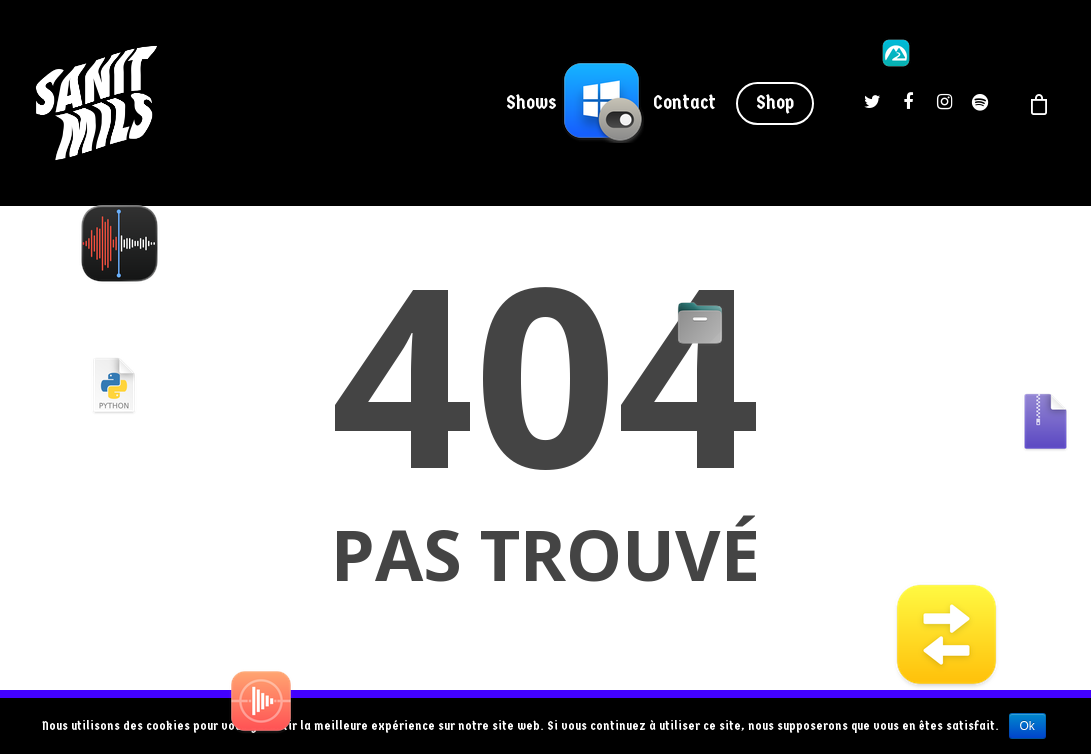  Describe the element at coordinates (896, 53) in the screenshot. I see `launch Two Point Hospital game` at that location.